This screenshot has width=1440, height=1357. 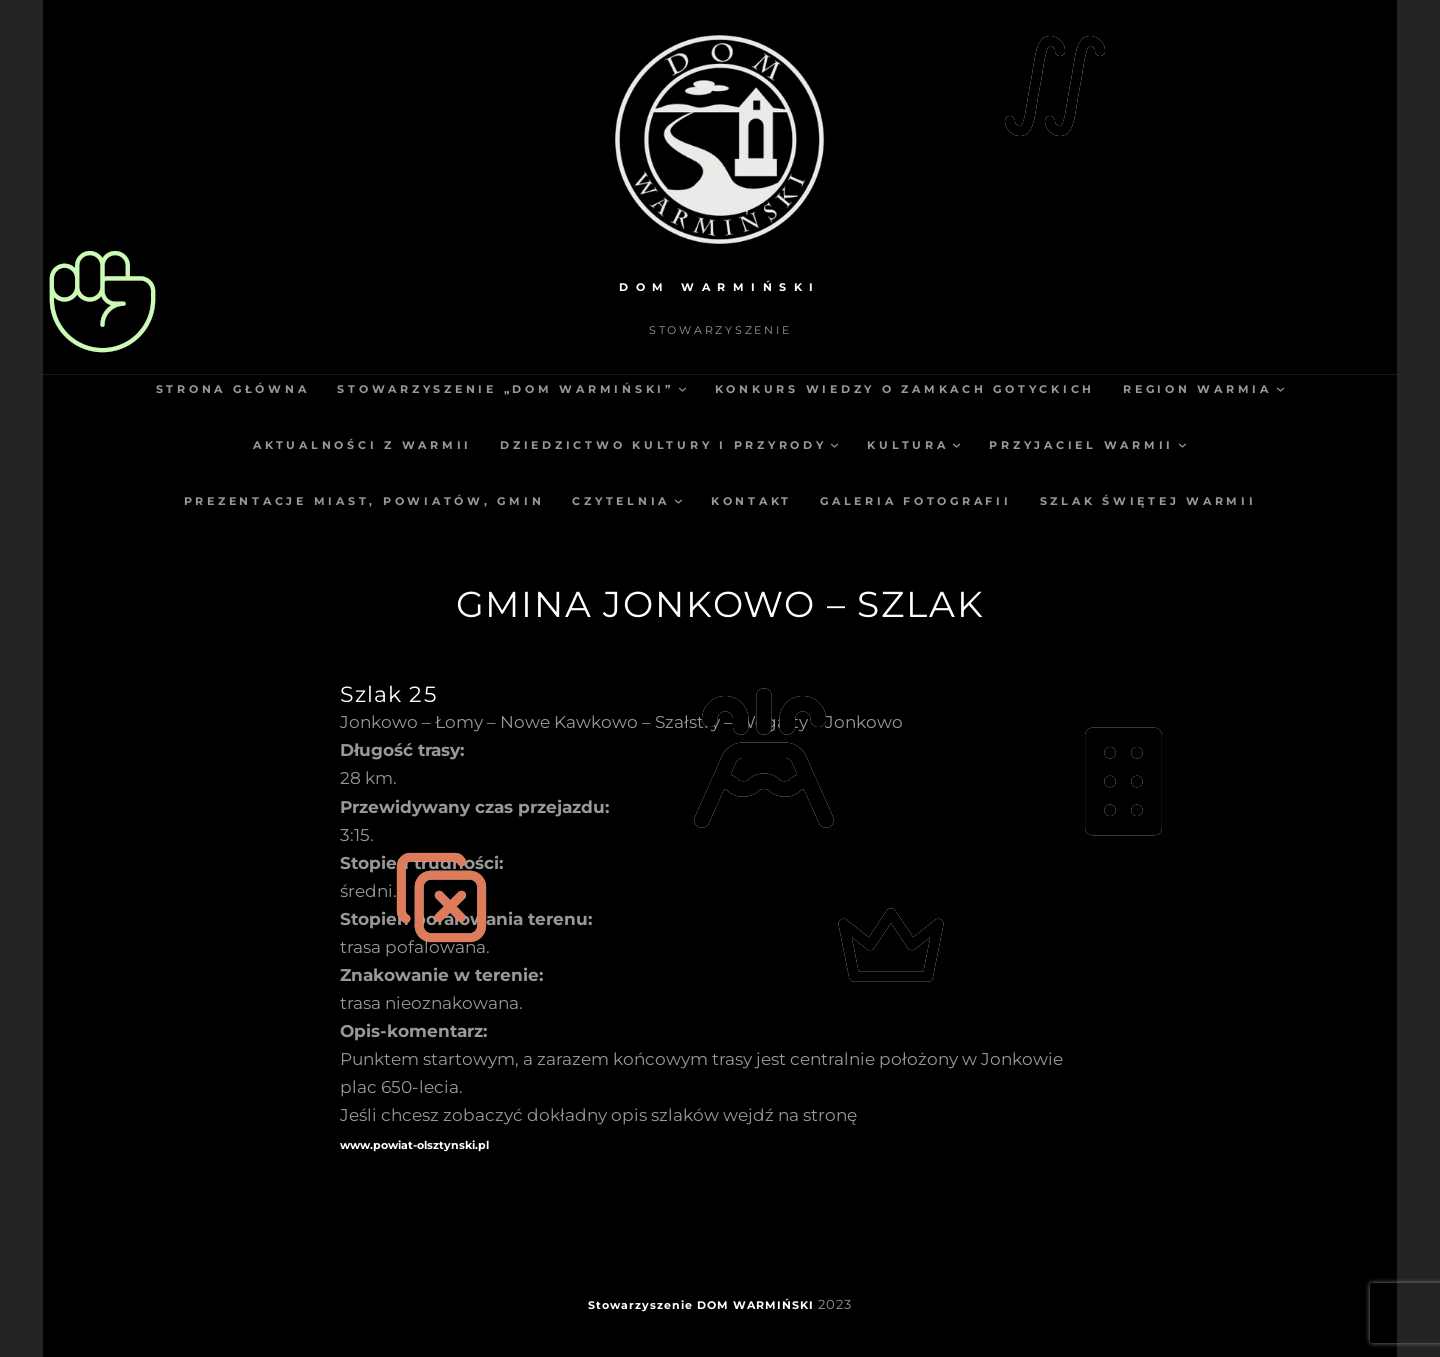 I want to click on indicates solidarity or support action, so click(x=102, y=299).